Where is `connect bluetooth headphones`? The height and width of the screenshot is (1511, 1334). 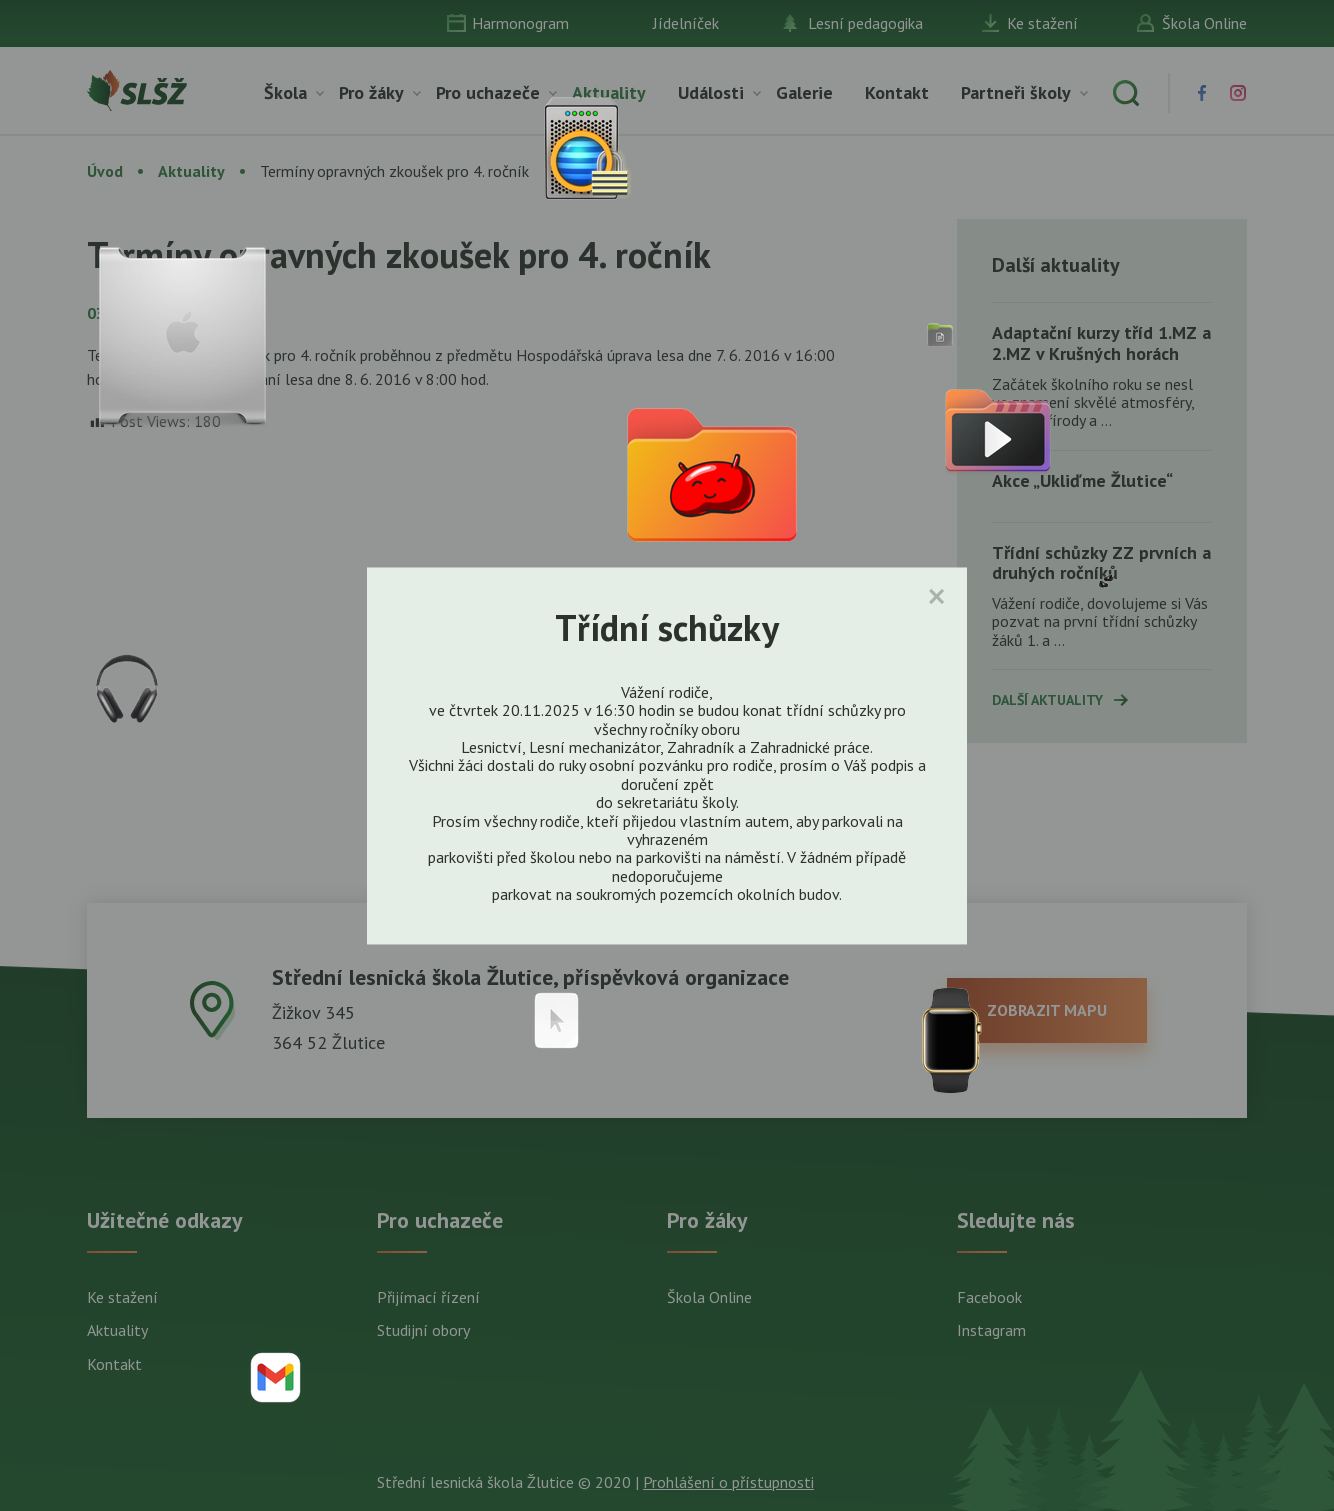 connect bluetooth headphones is located at coordinates (127, 689).